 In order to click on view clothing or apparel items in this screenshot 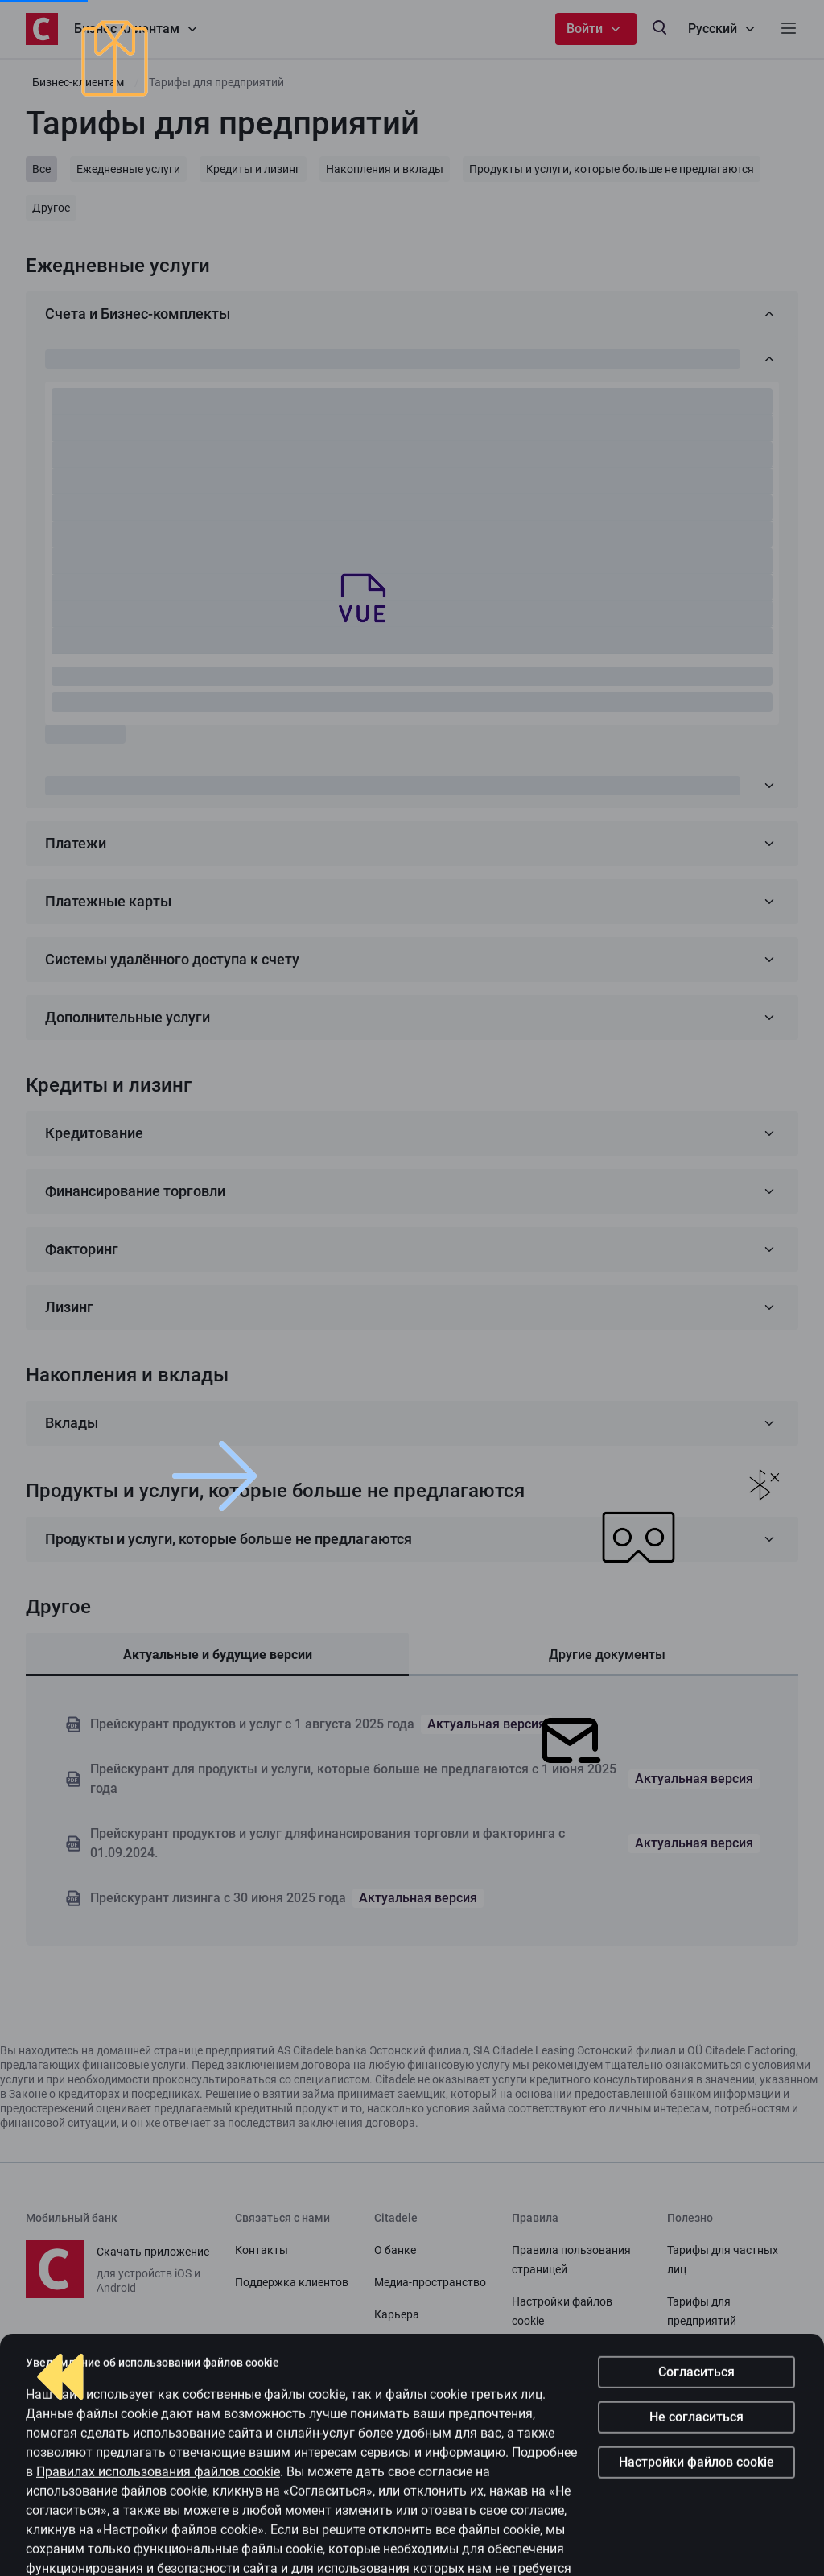, I will do `click(114, 60)`.